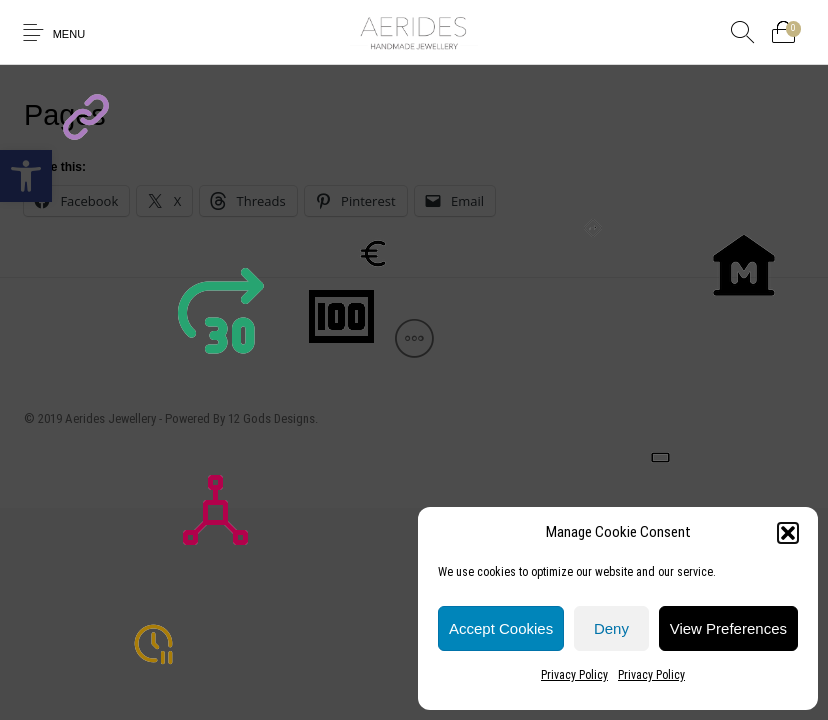 The image size is (828, 720). I want to click on copy or share a link, so click(86, 117).